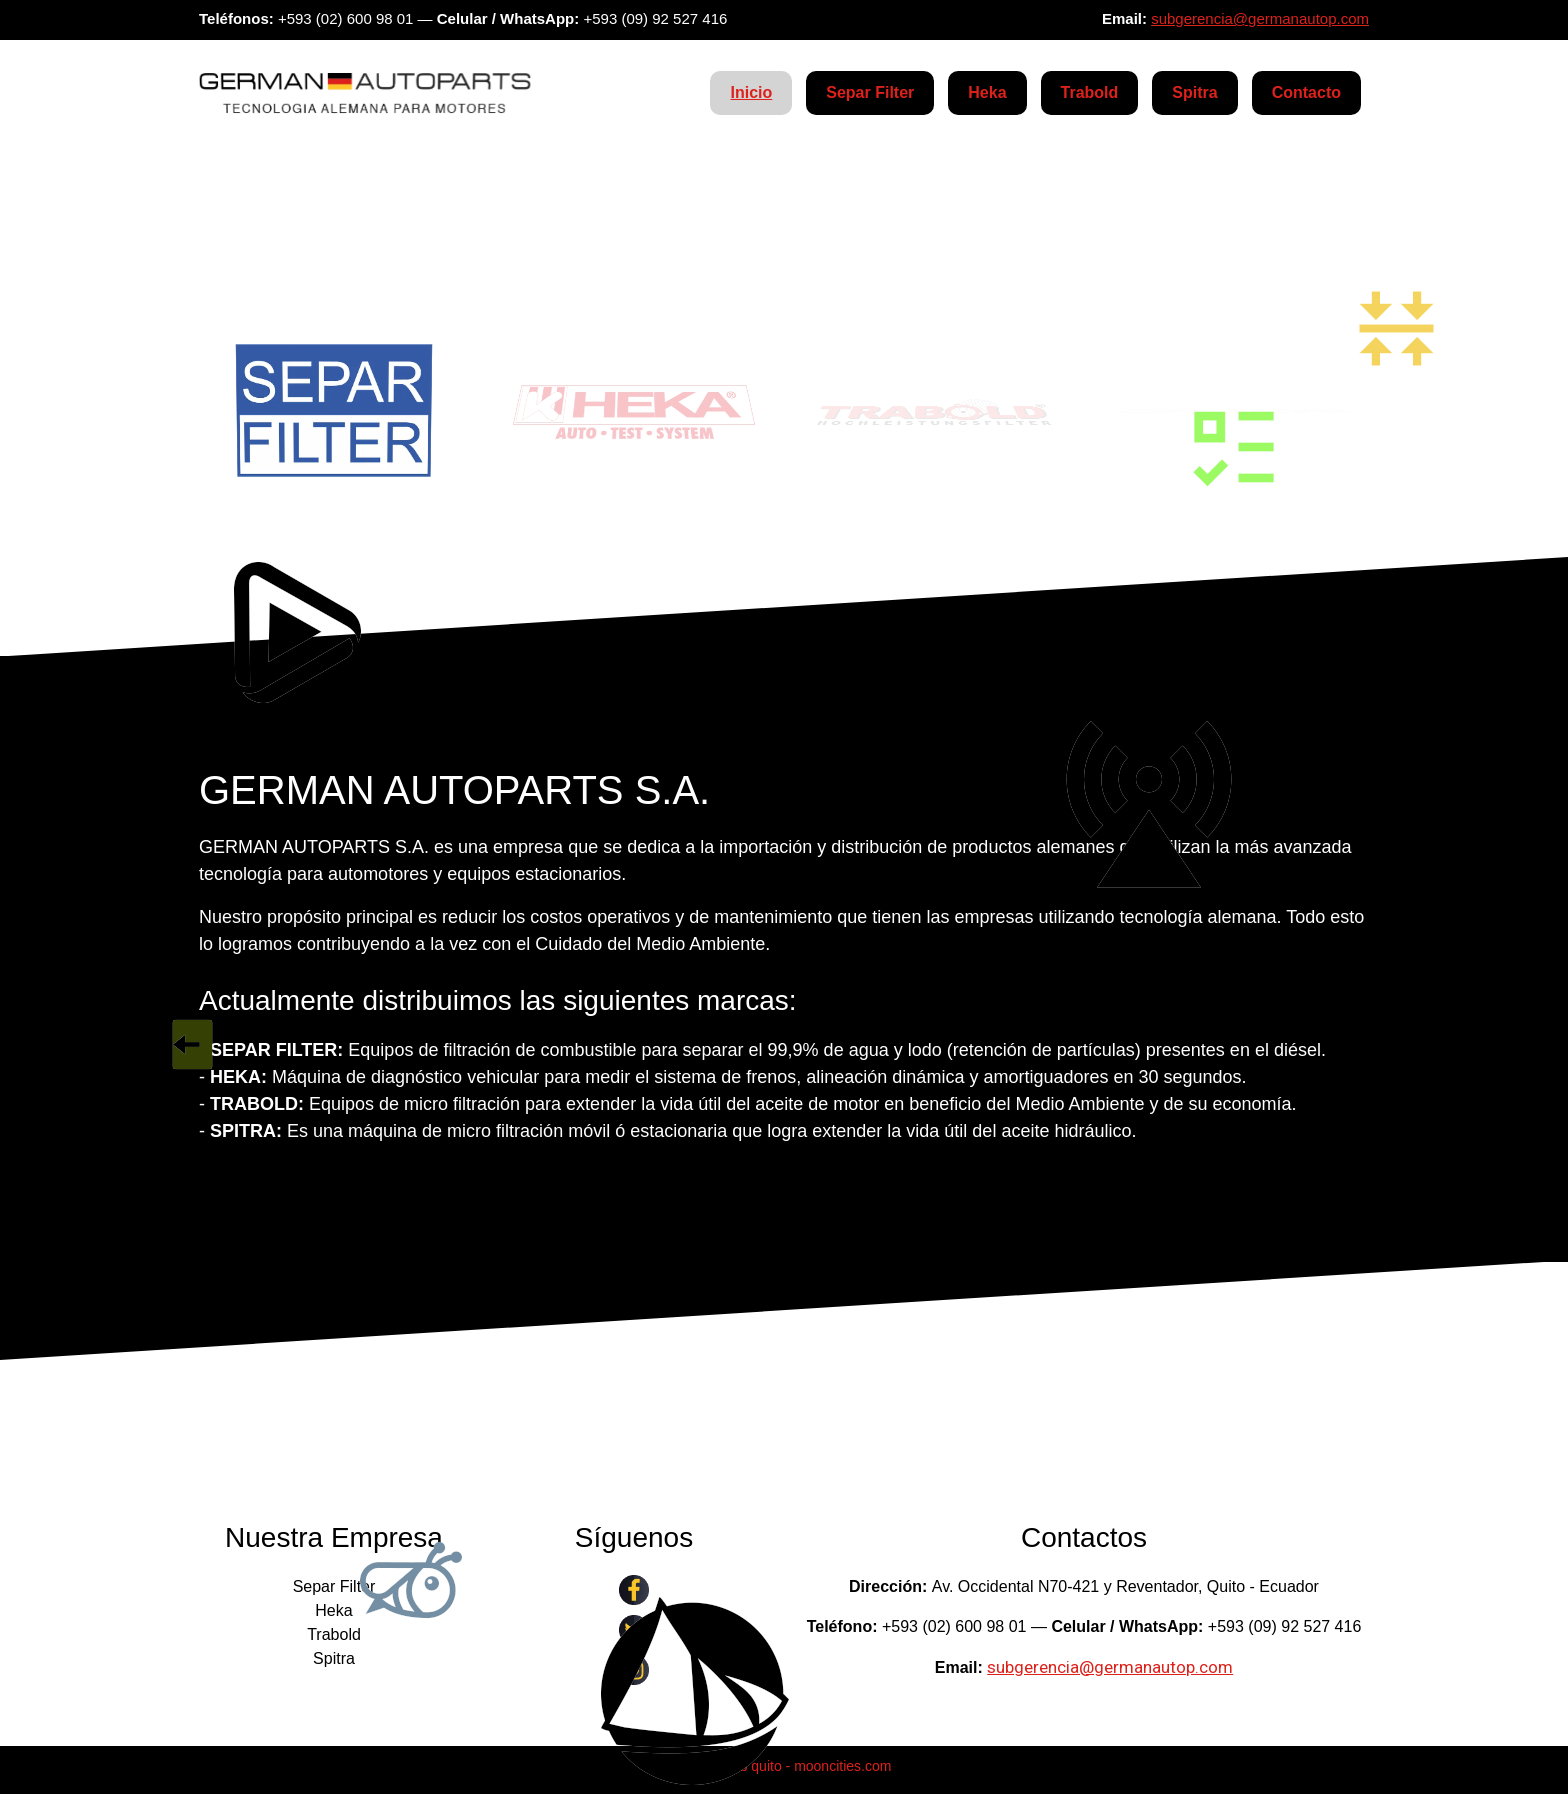  I want to click on view completed tasks in a checklist, so click(1234, 447).